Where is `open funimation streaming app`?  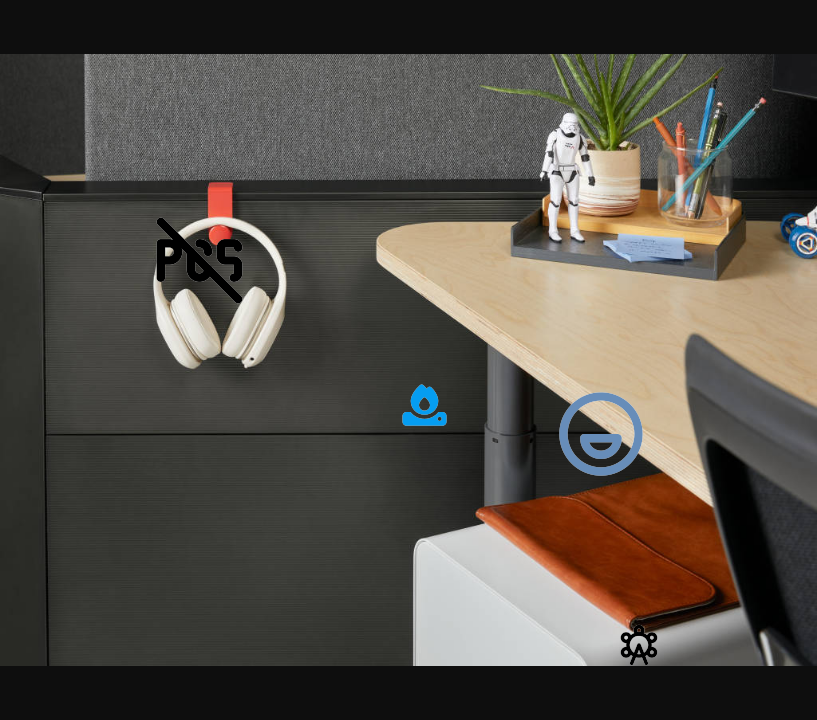 open funimation streaming app is located at coordinates (601, 434).